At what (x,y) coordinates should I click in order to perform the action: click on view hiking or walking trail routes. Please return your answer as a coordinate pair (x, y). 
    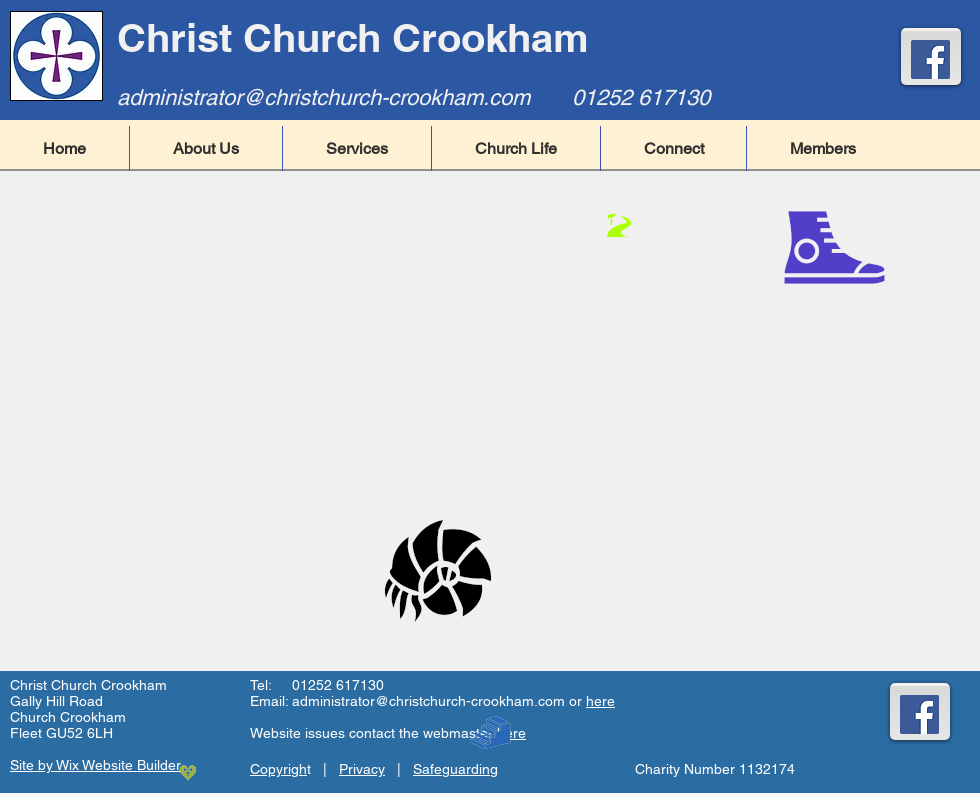
    Looking at the image, I should click on (619, 225).